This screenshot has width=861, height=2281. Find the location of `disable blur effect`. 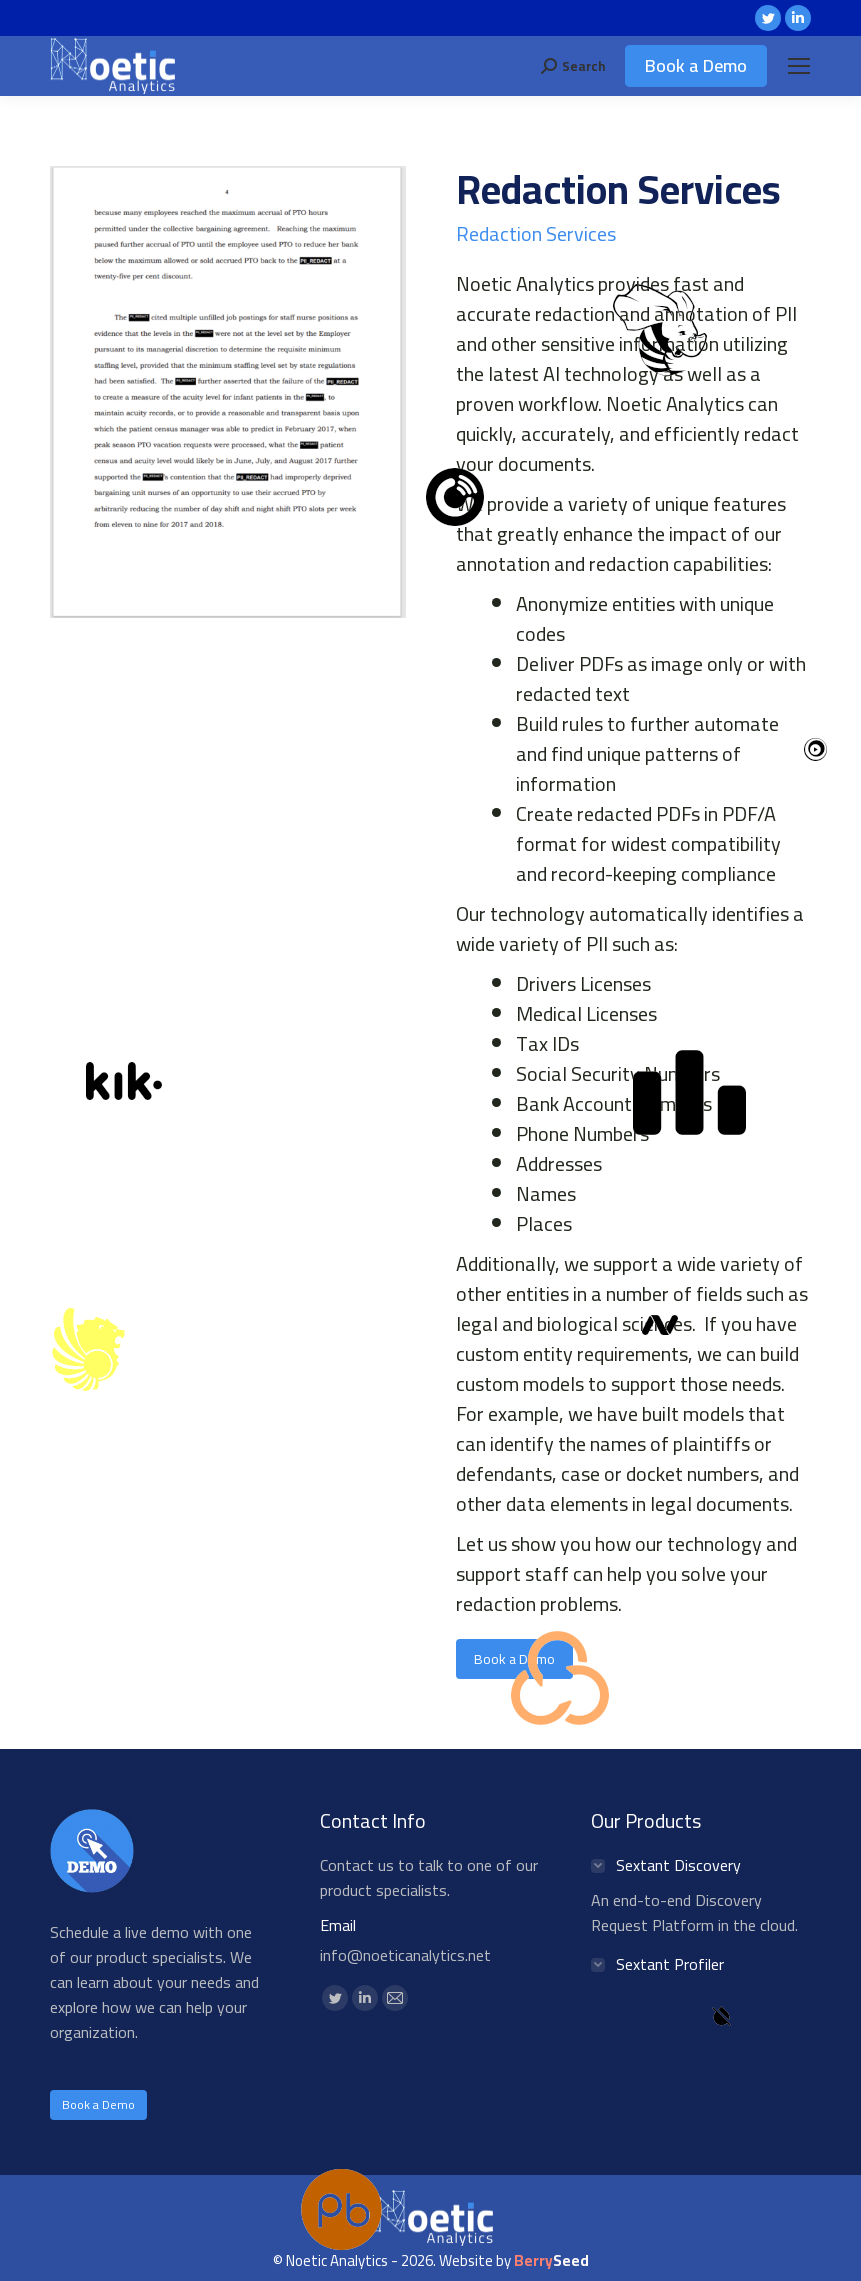

disable blur effect is located at coordinates (721, 2016).